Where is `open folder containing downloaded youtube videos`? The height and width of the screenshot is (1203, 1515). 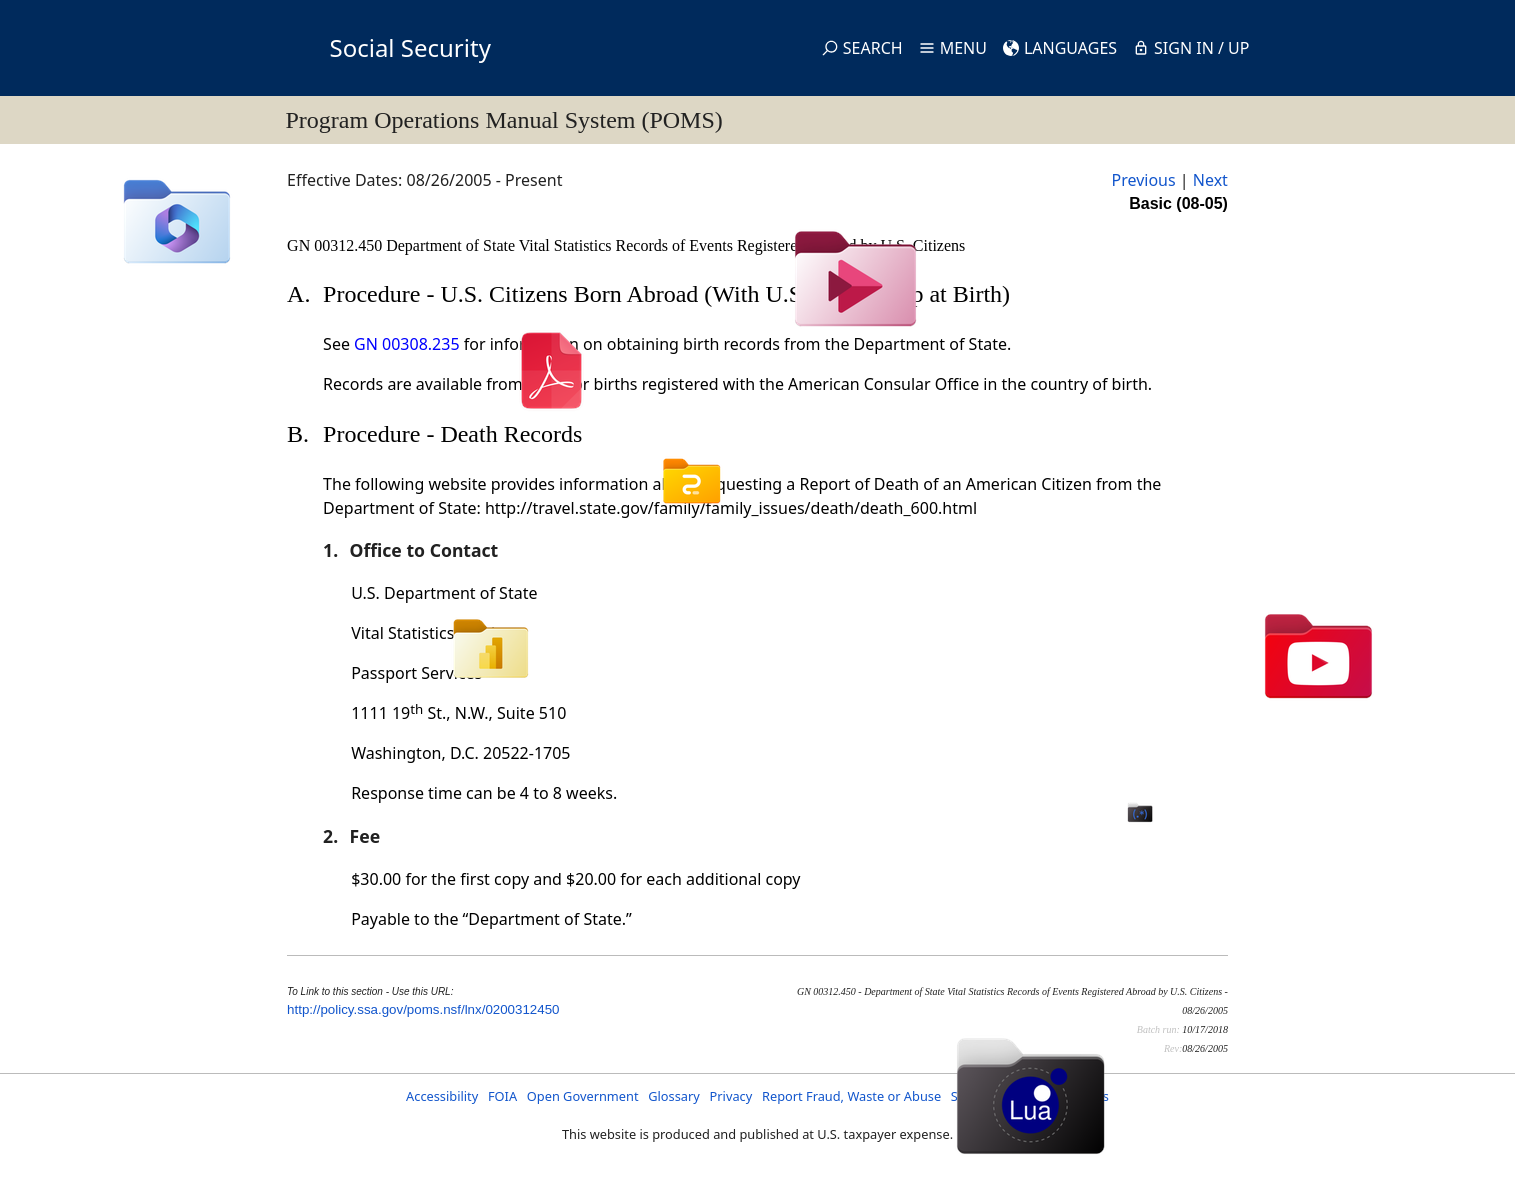 open folder containing downloaded youtube videos is located at coordinates (1318, 659).